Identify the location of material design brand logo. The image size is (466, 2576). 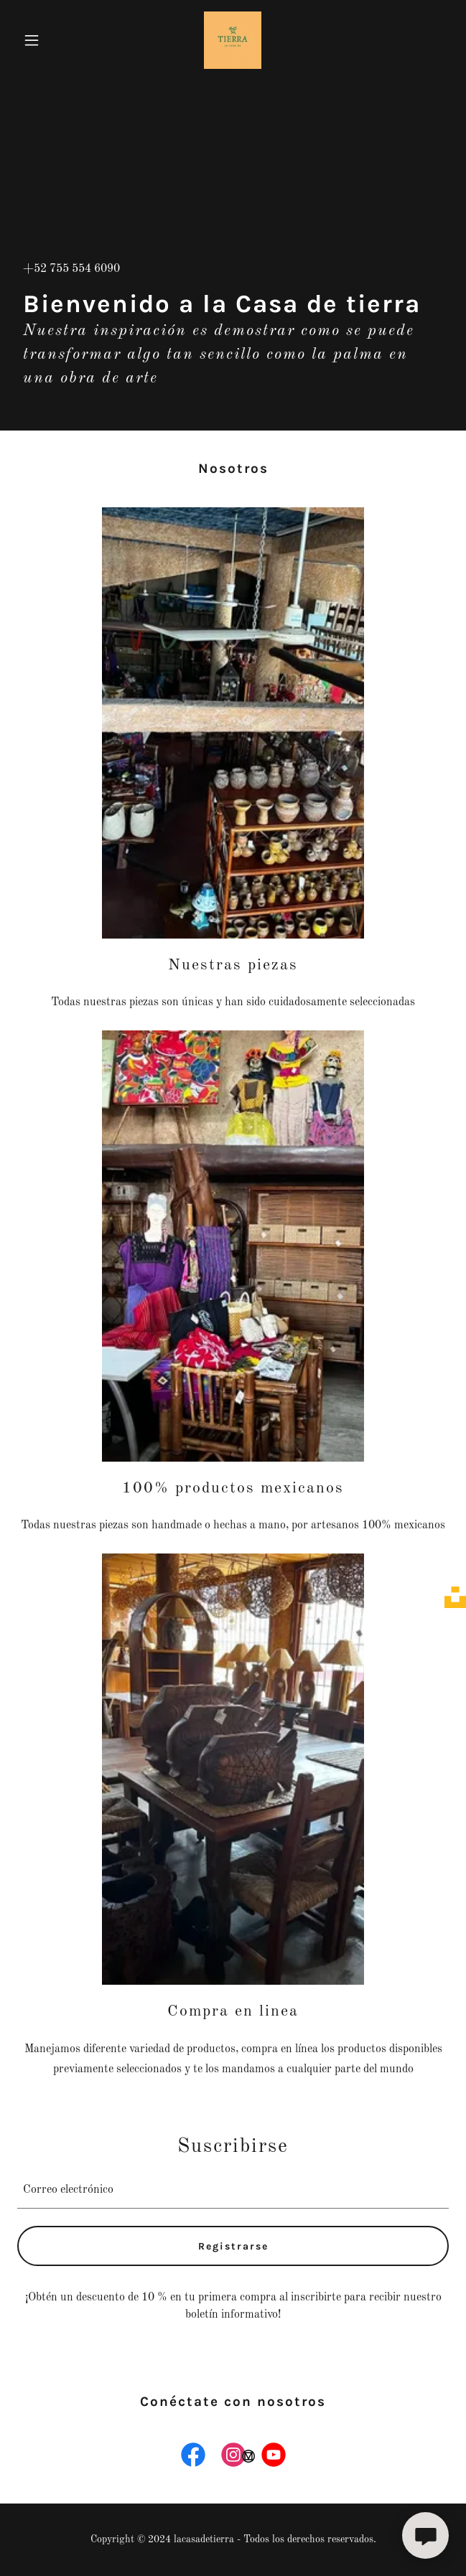
(248, 2456).